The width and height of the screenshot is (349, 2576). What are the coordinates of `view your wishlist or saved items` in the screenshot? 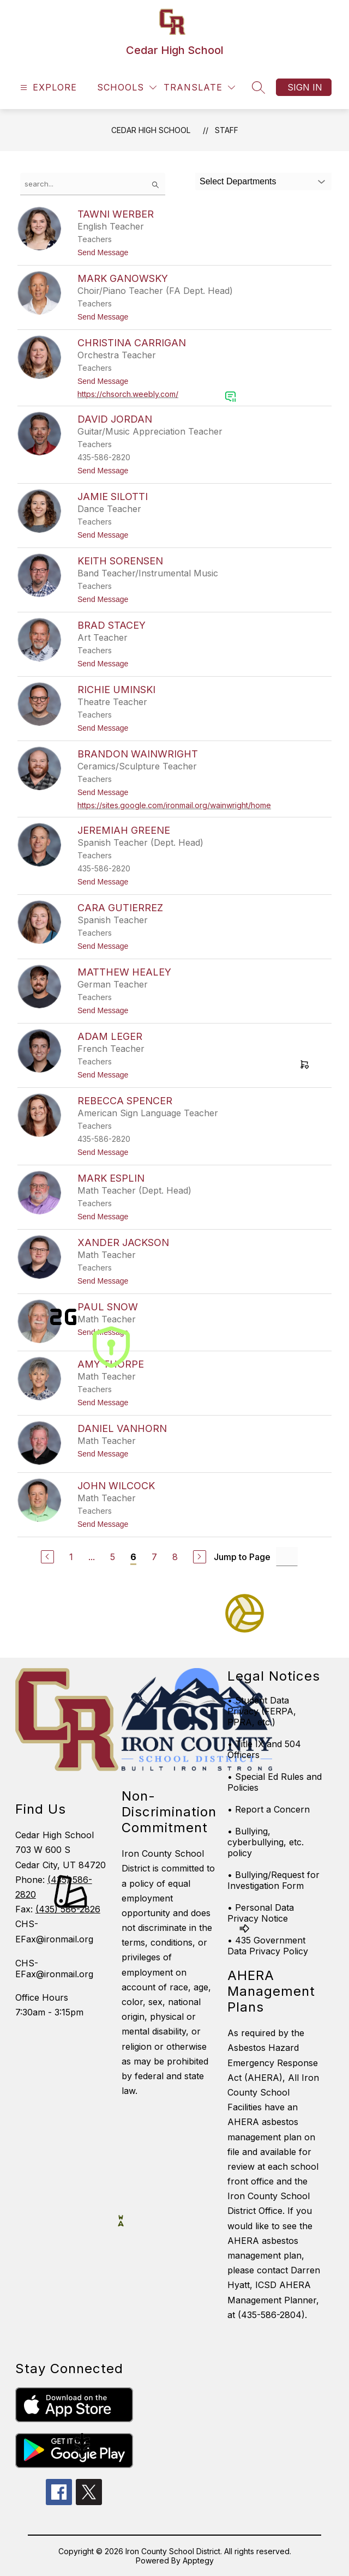 It's located at (304, 1064).